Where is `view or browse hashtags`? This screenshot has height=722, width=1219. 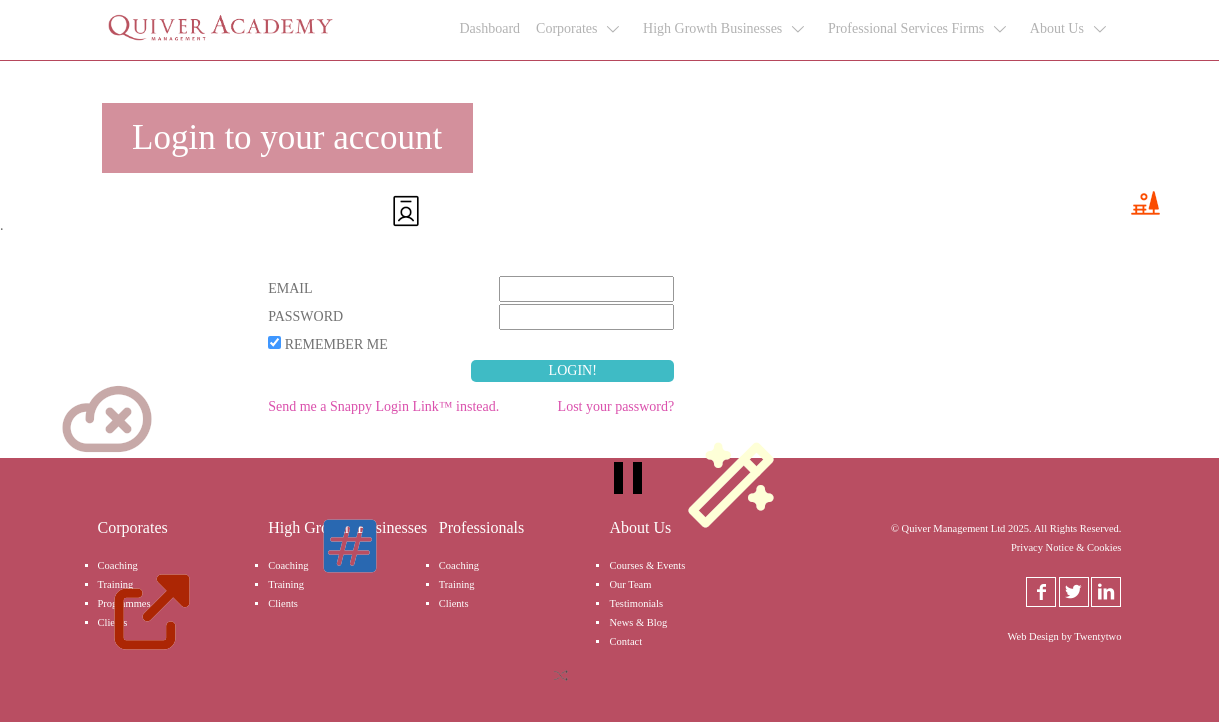 view or browse hashtags is located at coordinates (350, 546).